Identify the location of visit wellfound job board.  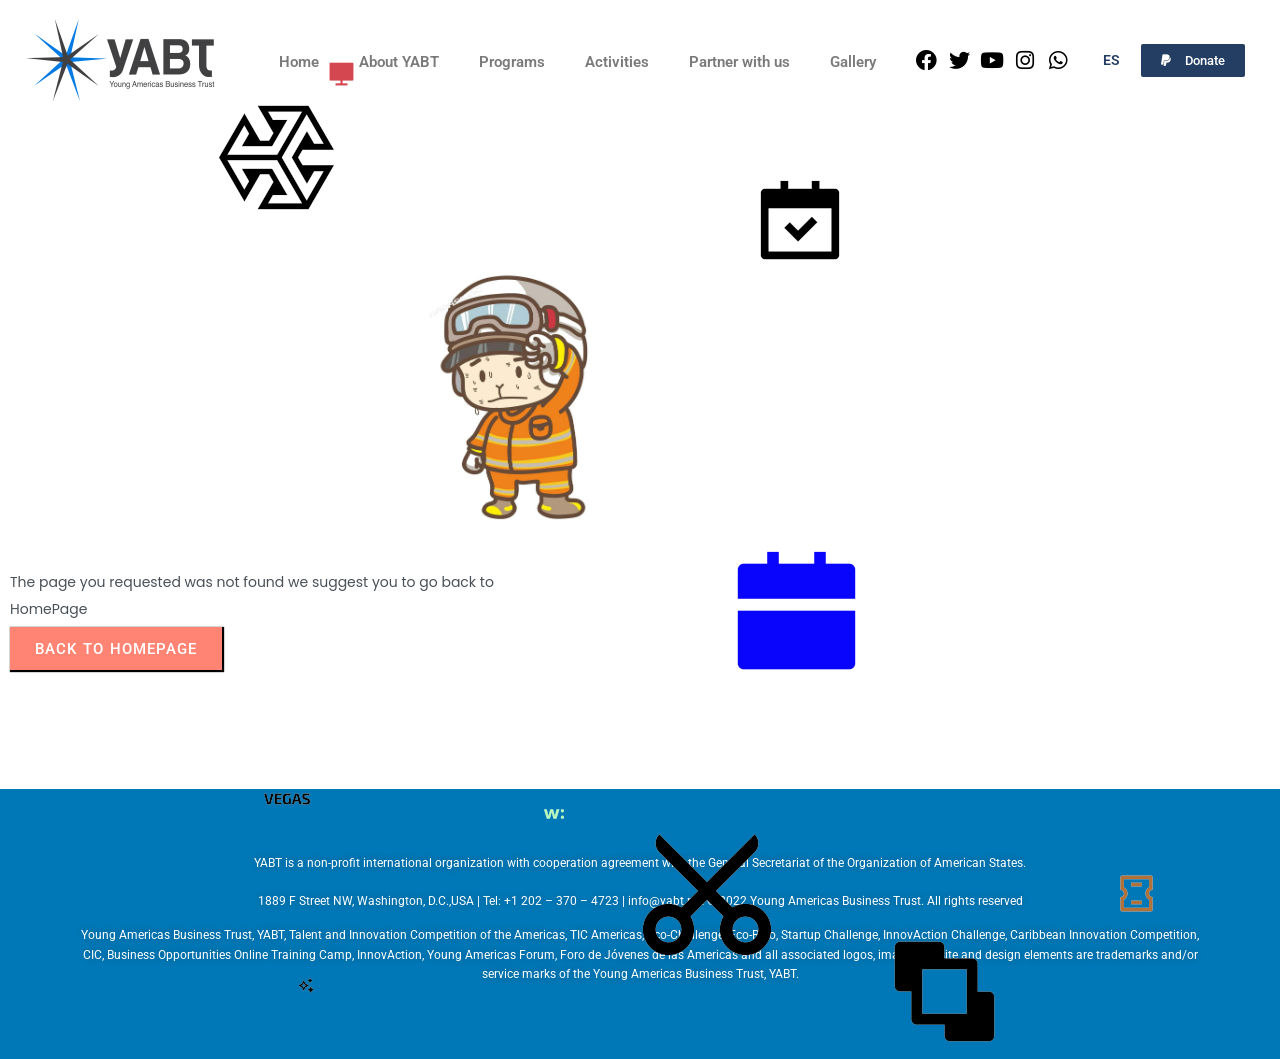
(554, 814).